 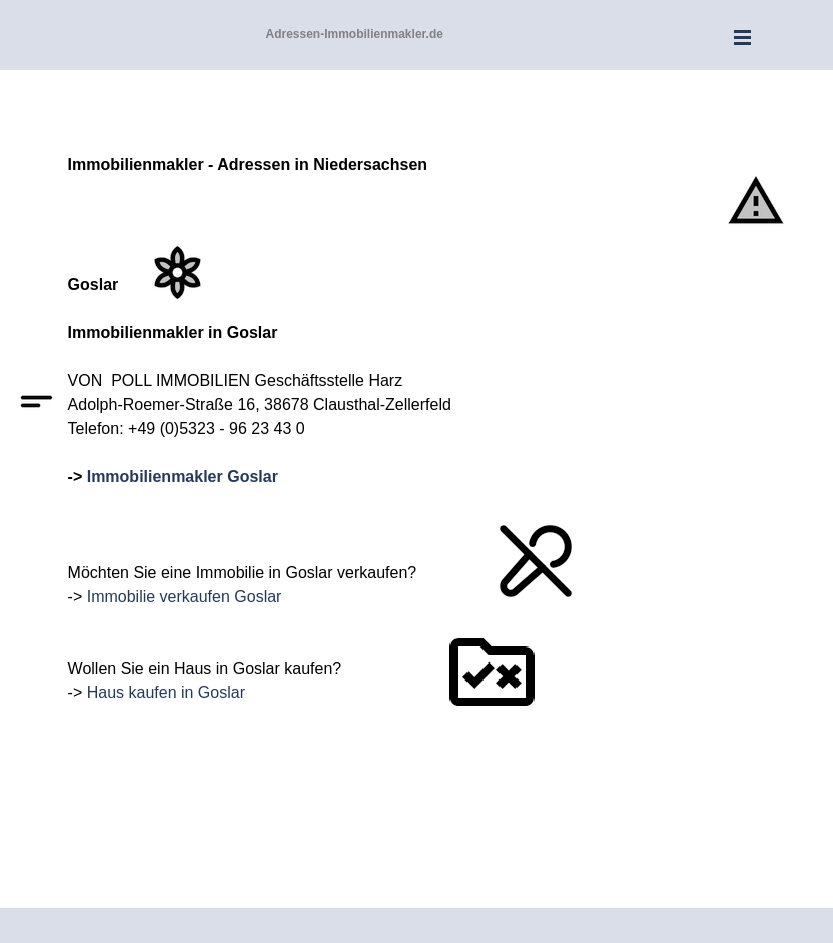 I want to click on mute microphone, so click(x=536, y=561).